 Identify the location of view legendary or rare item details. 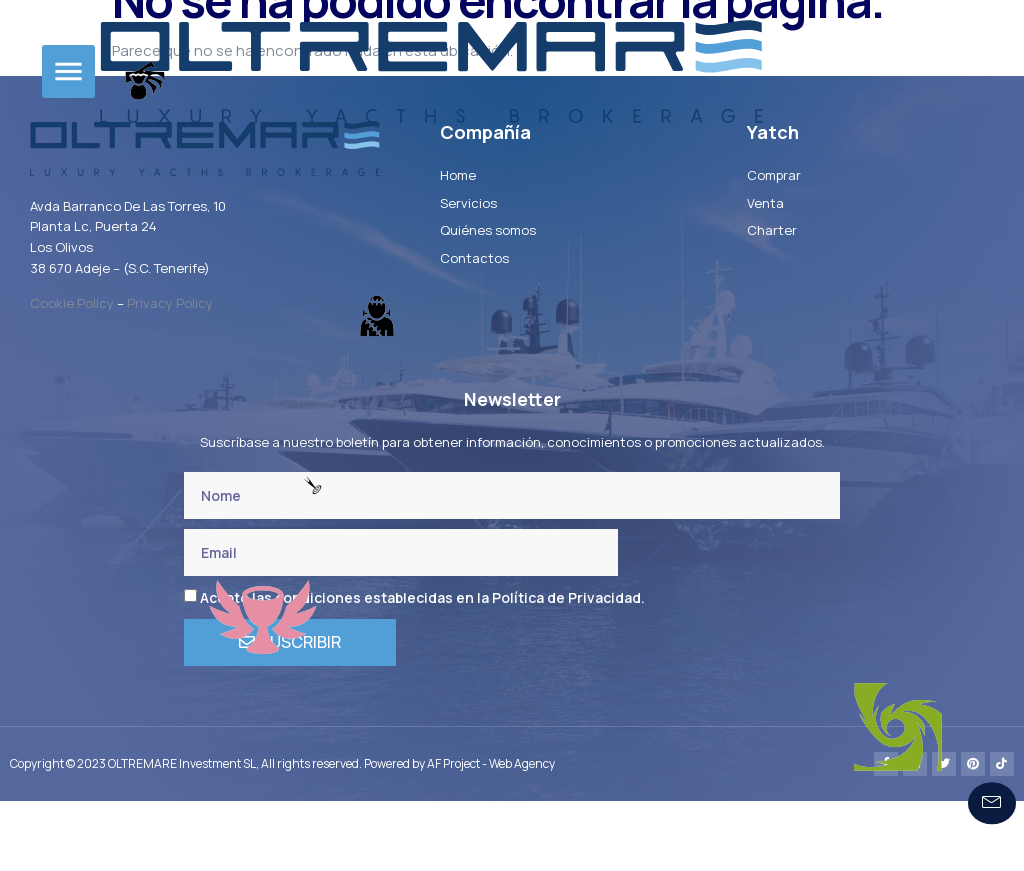
(263, 615).